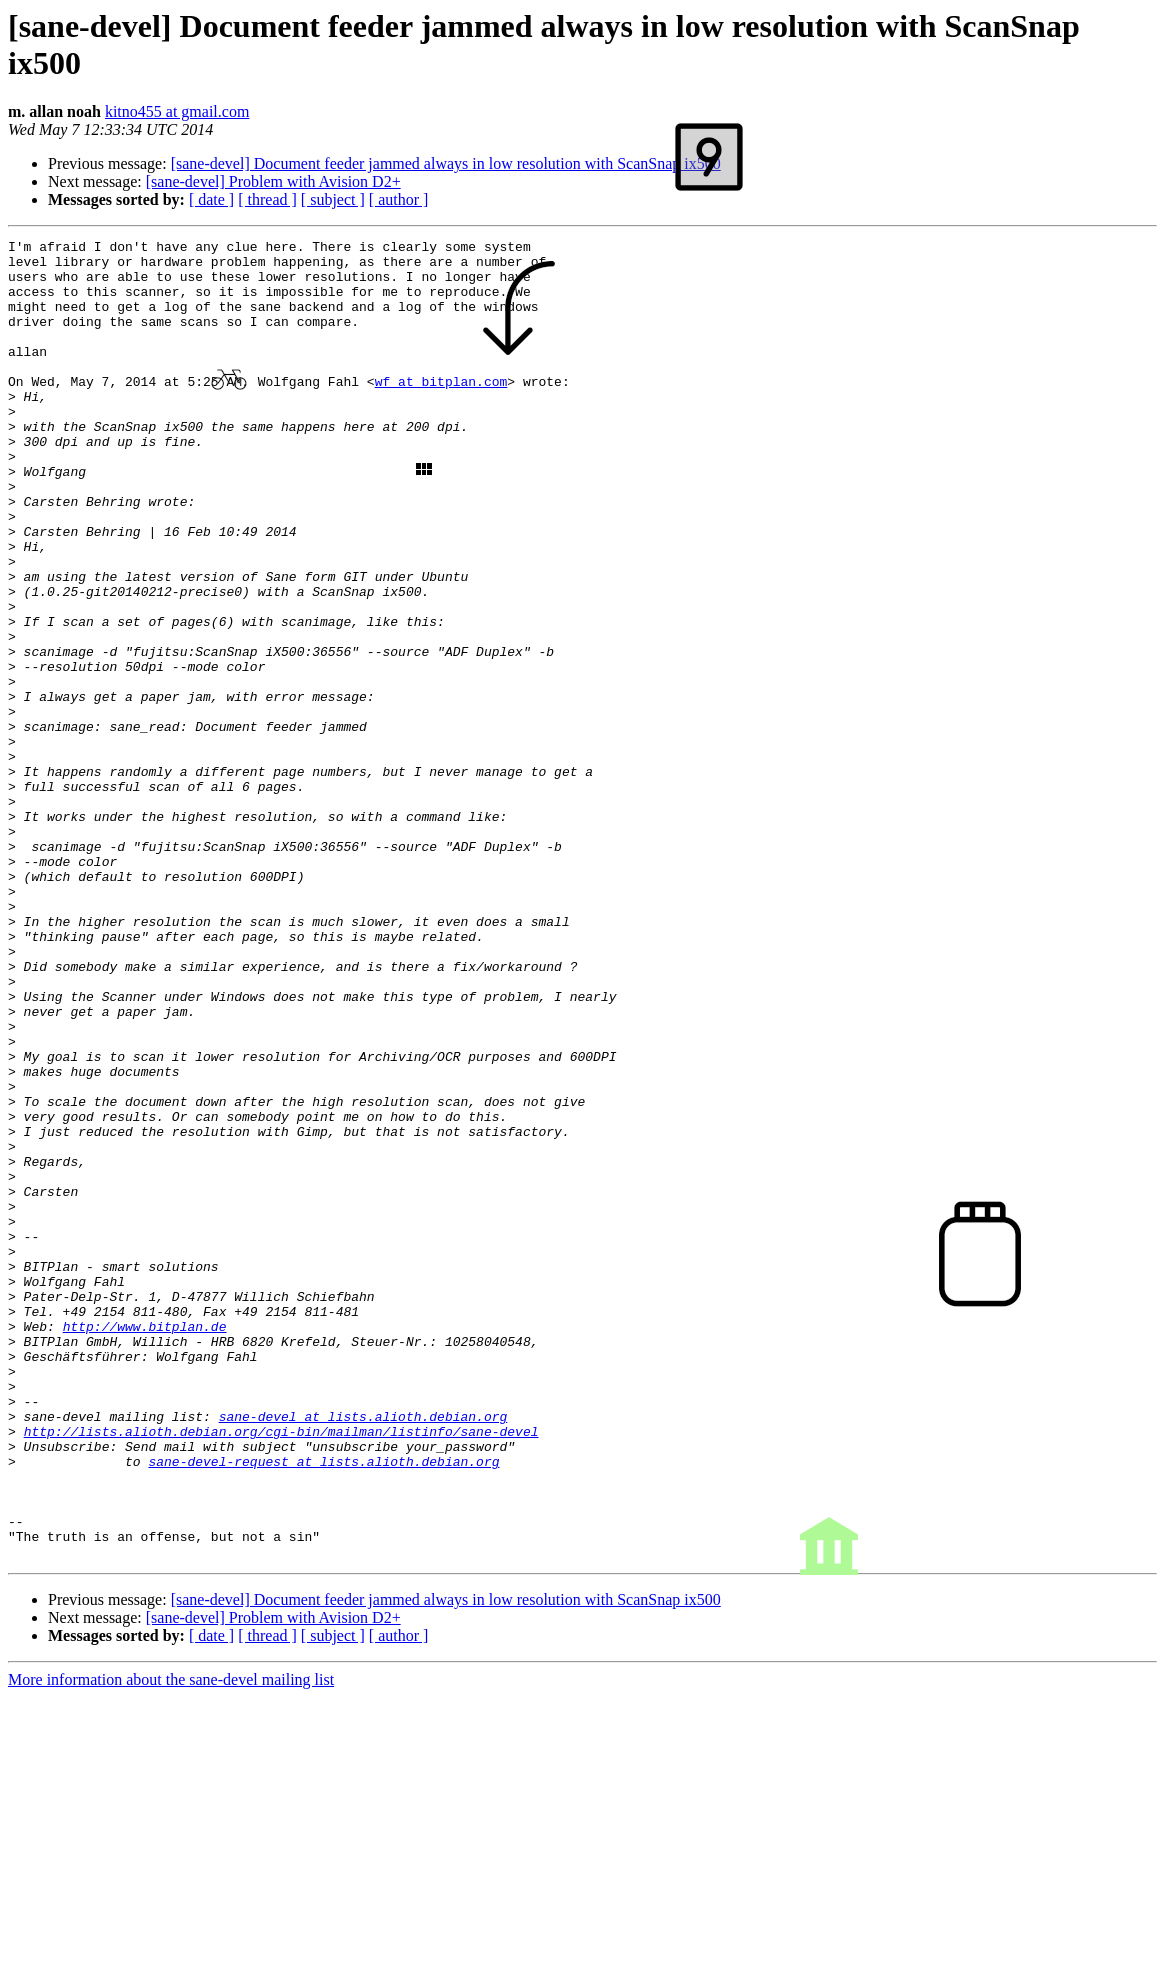  I want to click on go back and down in navigation, so click(519, 308).